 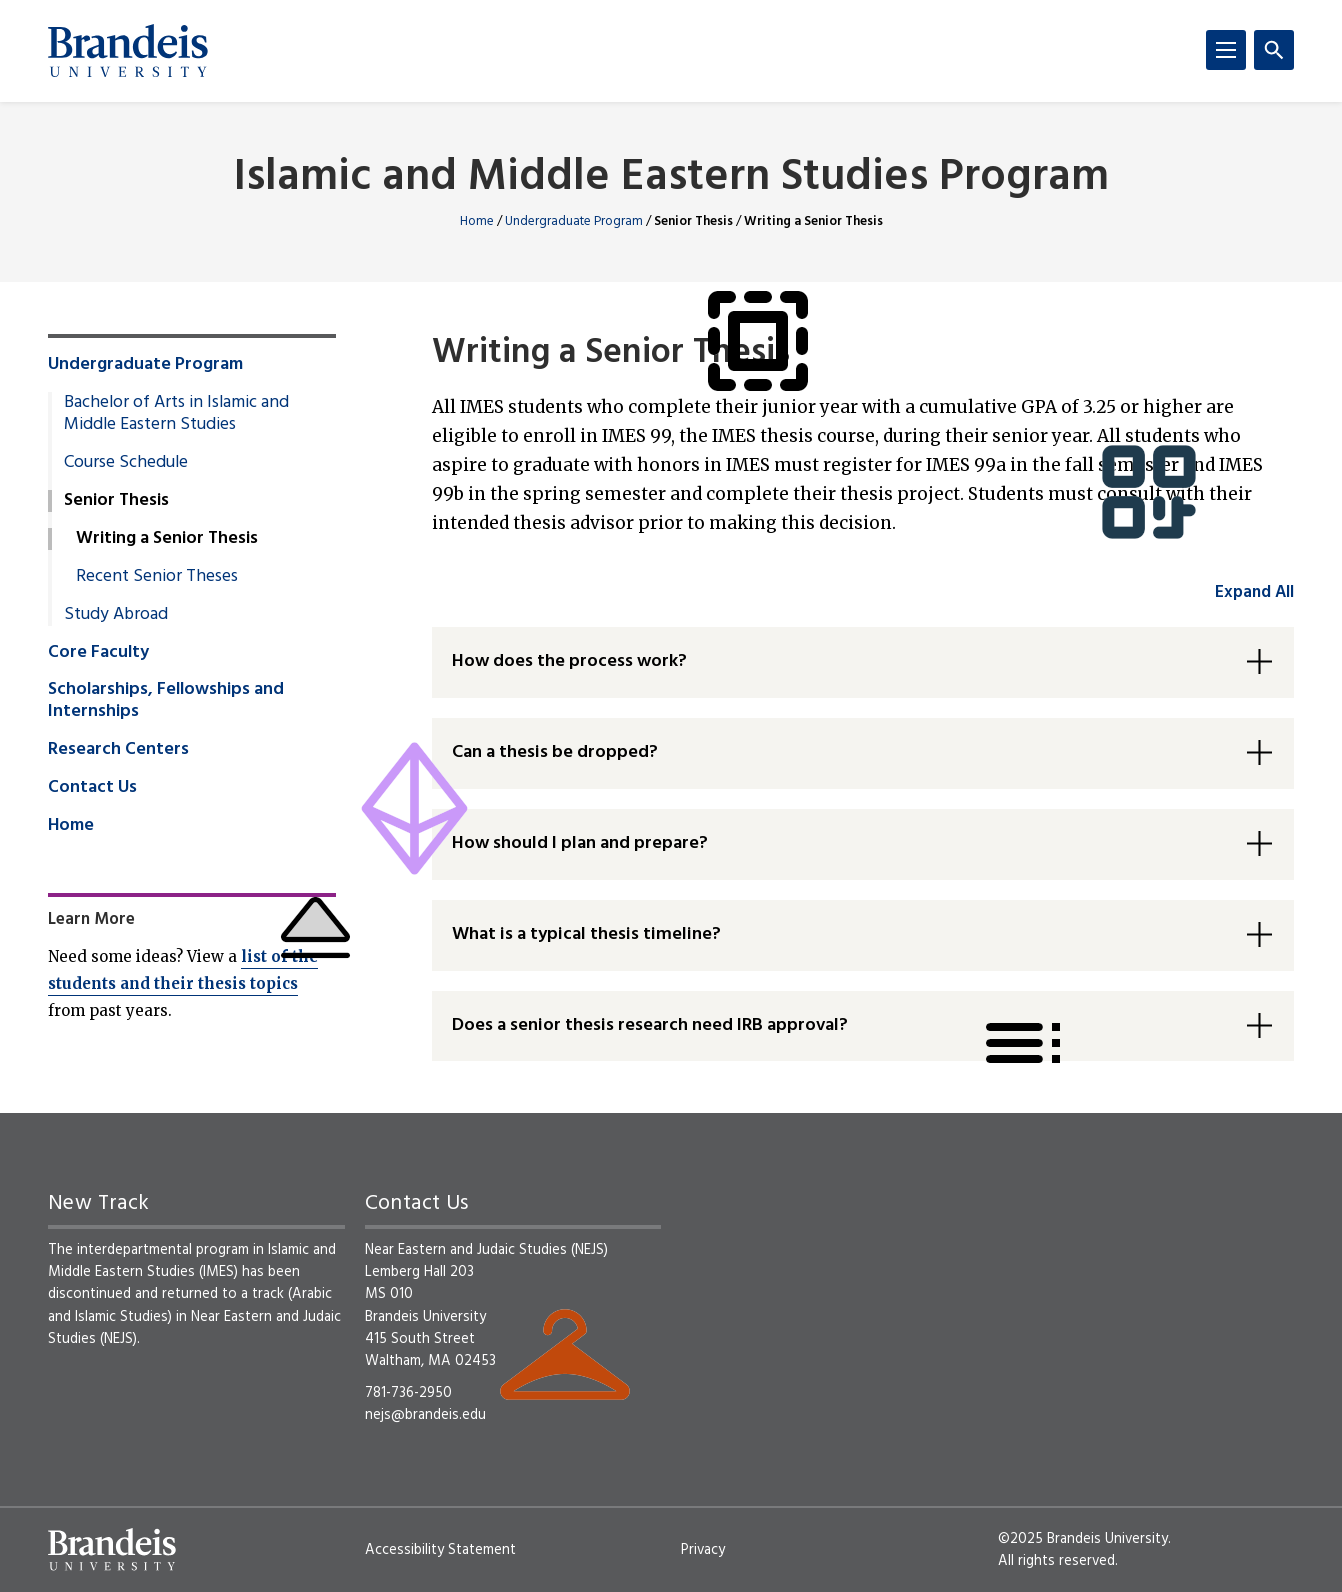 I want to click on access wardrobe or clothing options, so click(x=565, y=1361).